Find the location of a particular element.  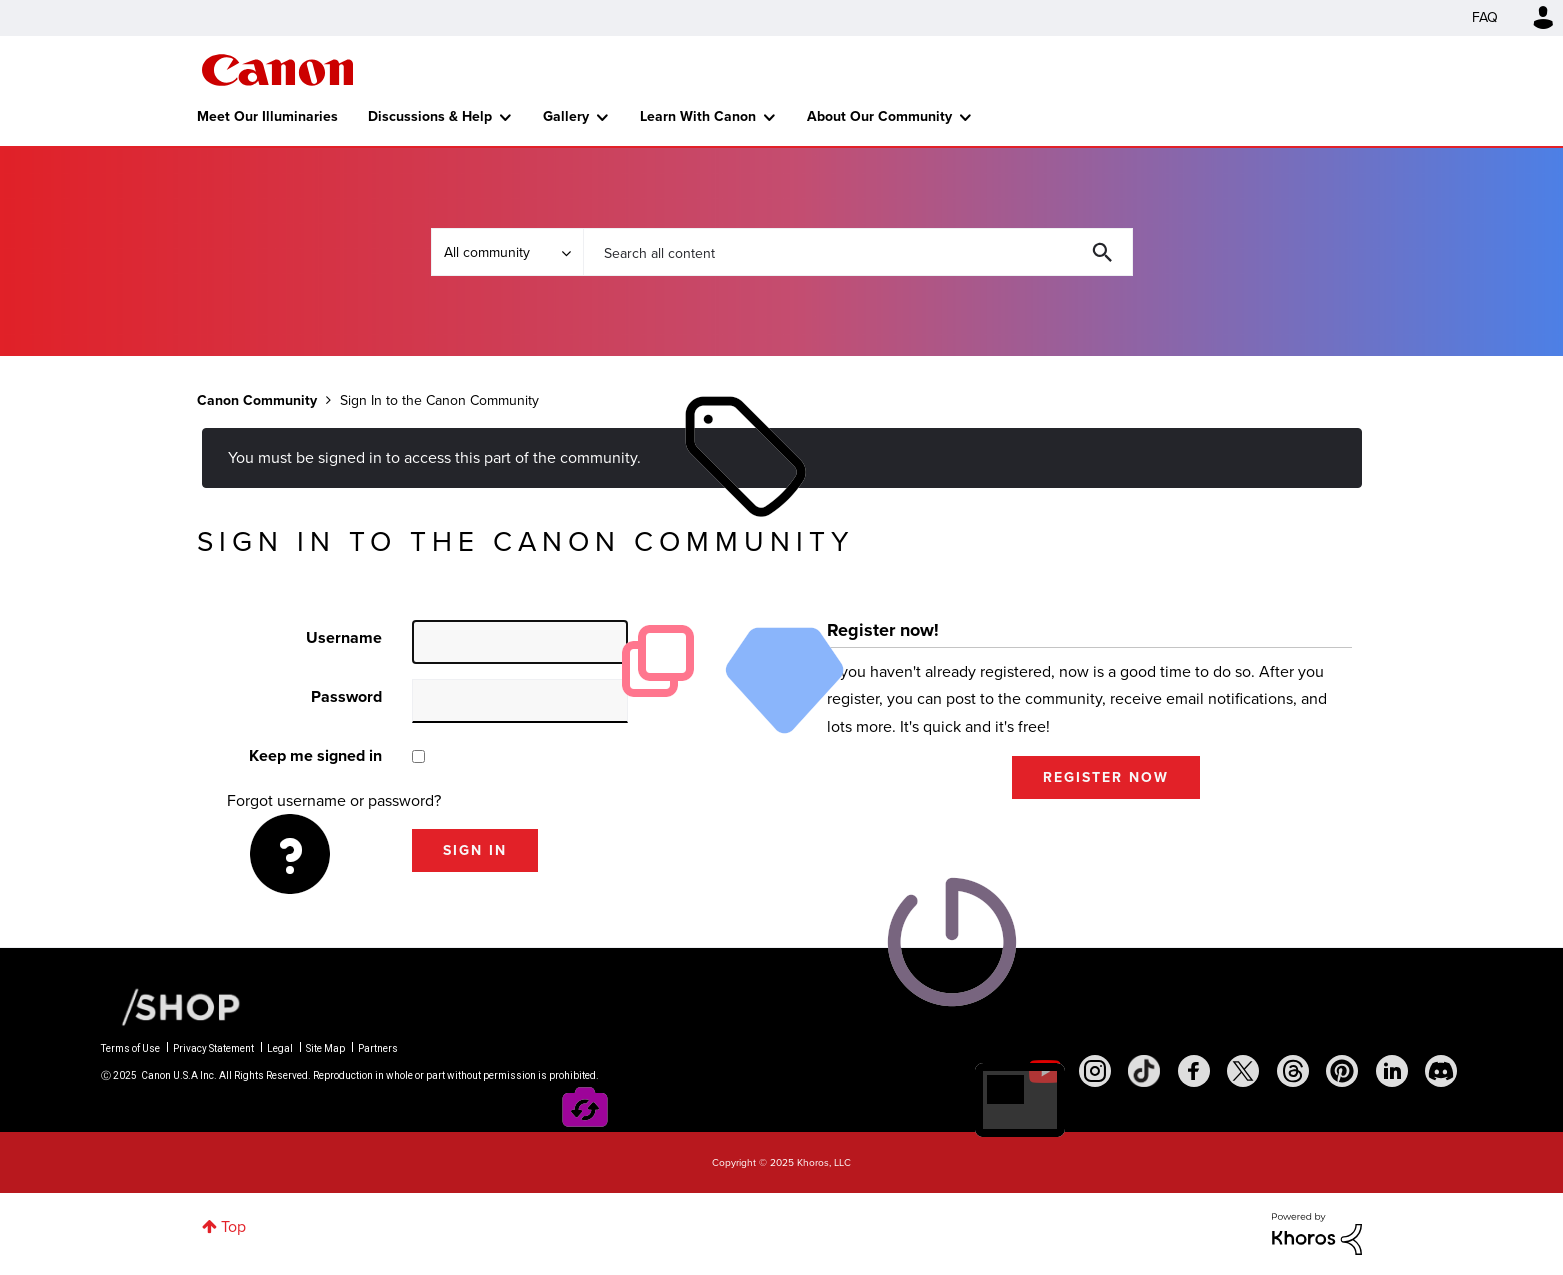

link to gravatar profile settings is located at coordinates (952, 942).